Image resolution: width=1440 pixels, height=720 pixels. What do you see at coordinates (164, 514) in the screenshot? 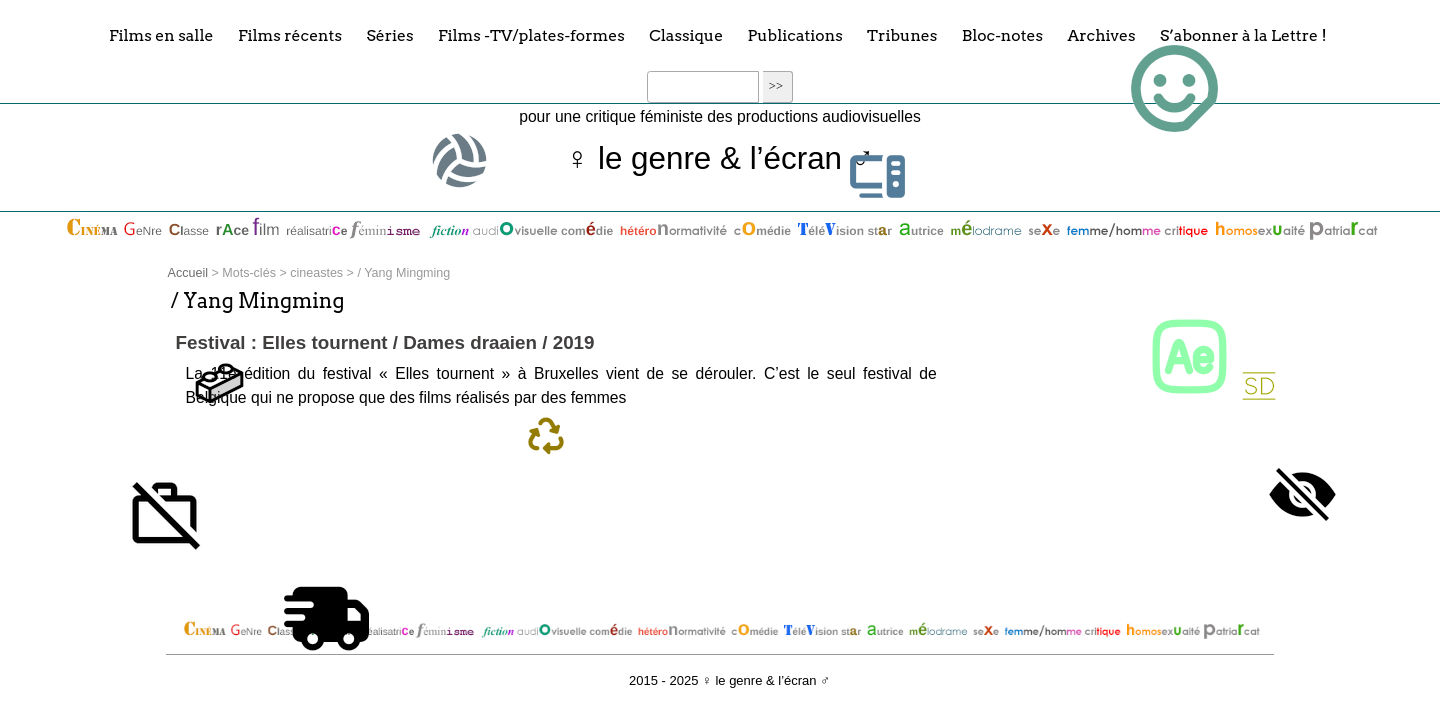
I see `work mode disabled or unavailable` at bounding box center [164, 514].